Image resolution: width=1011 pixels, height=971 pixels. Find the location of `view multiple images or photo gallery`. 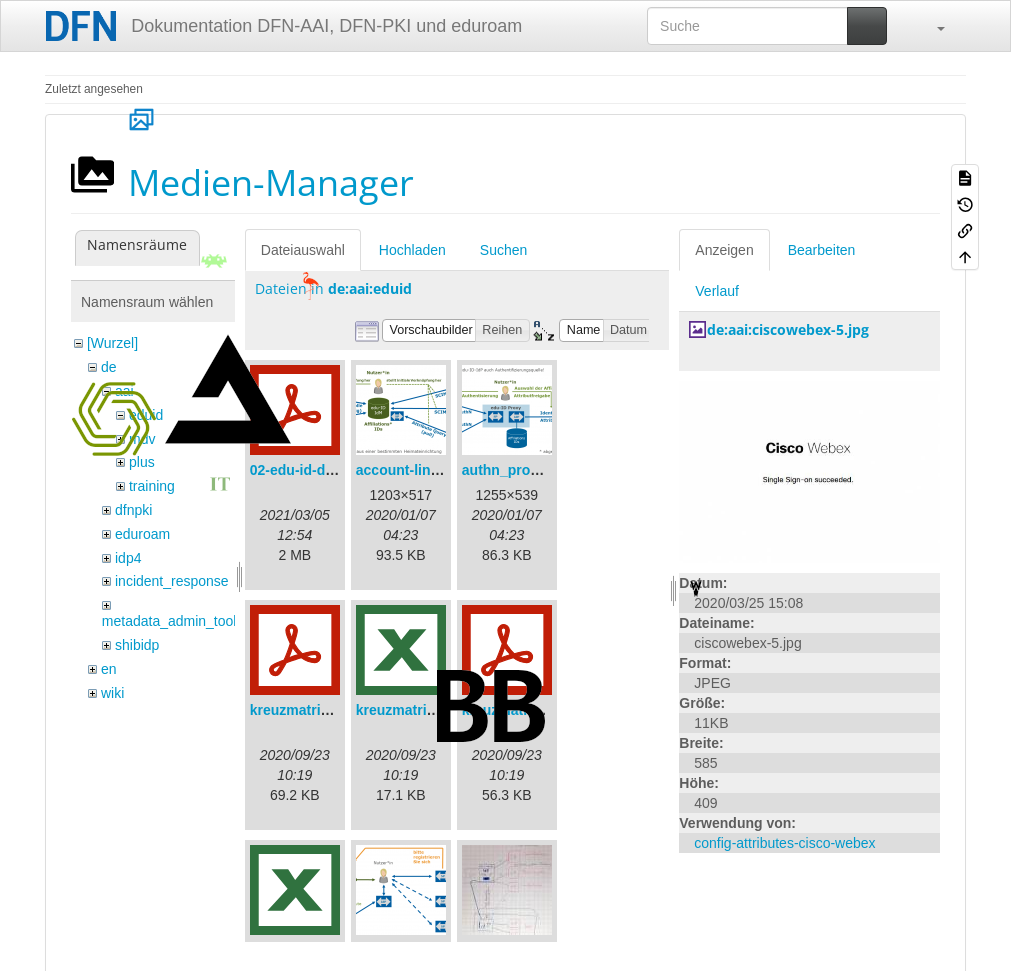

view multiple images or photo gallery is located at coordinates (141, 119).